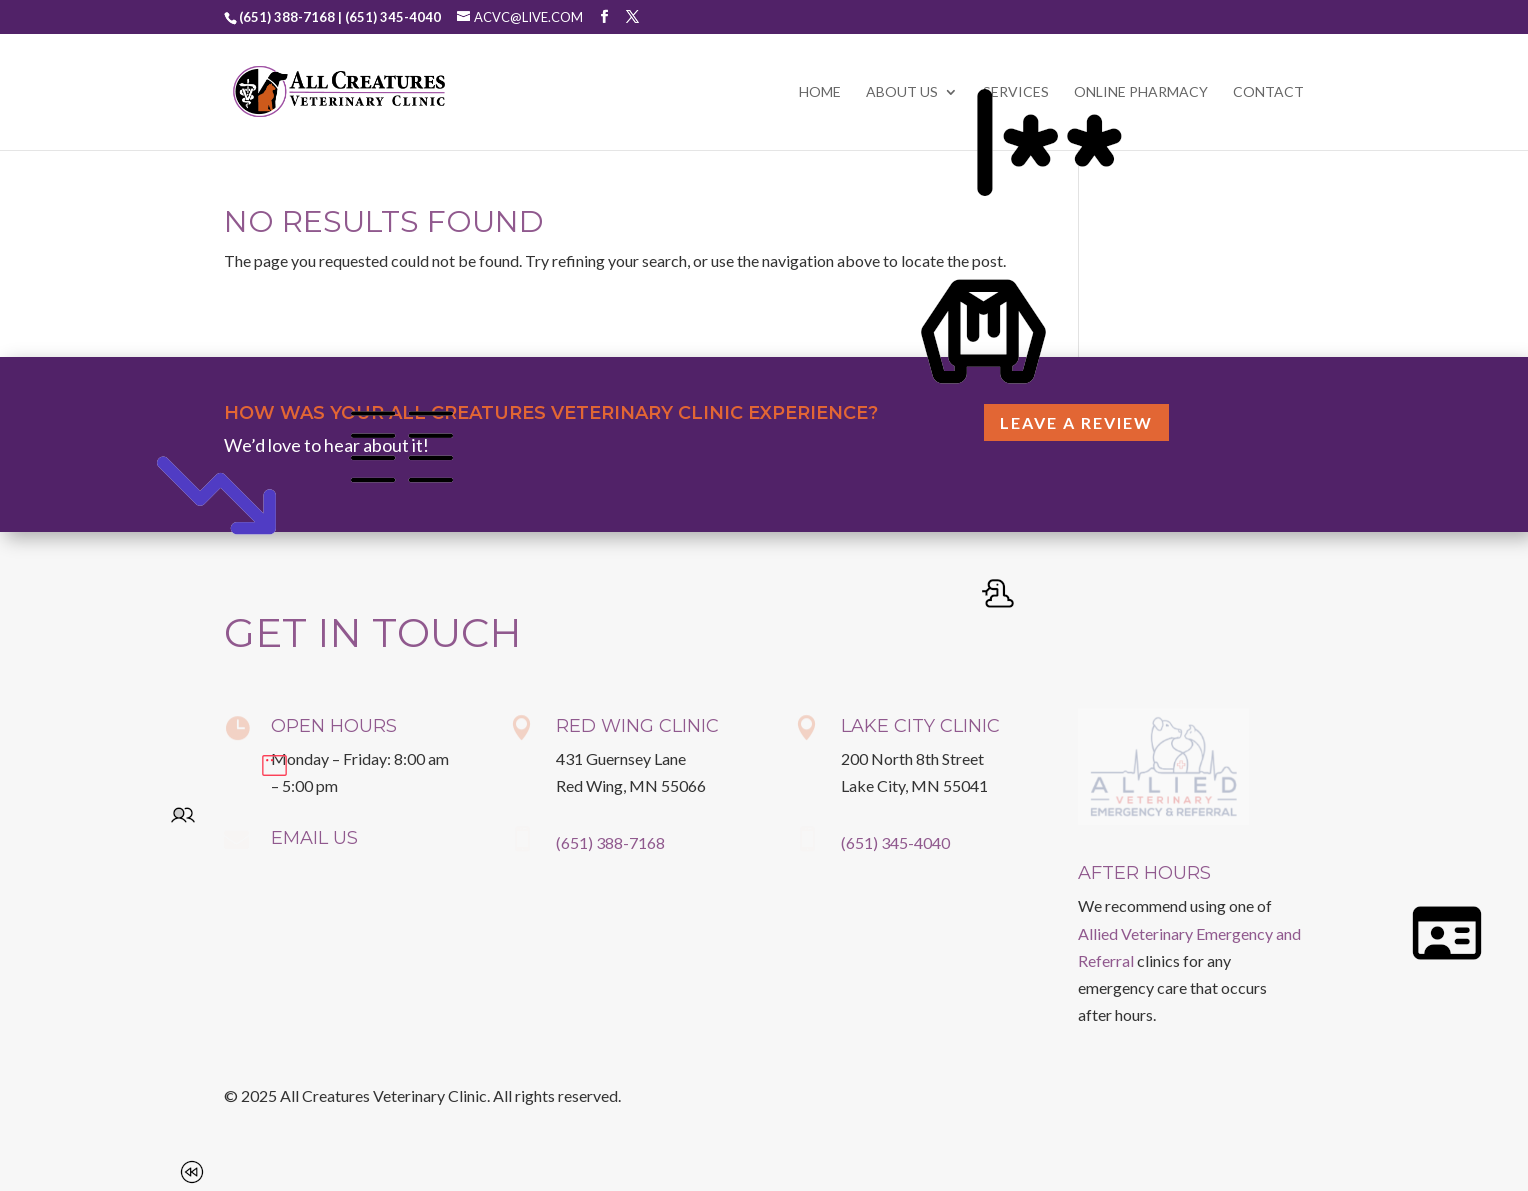  What do you see at coordinates (1447, 933) in the screenshot?
I see `view your profile or identification details` at bounding box center [1447, 933].